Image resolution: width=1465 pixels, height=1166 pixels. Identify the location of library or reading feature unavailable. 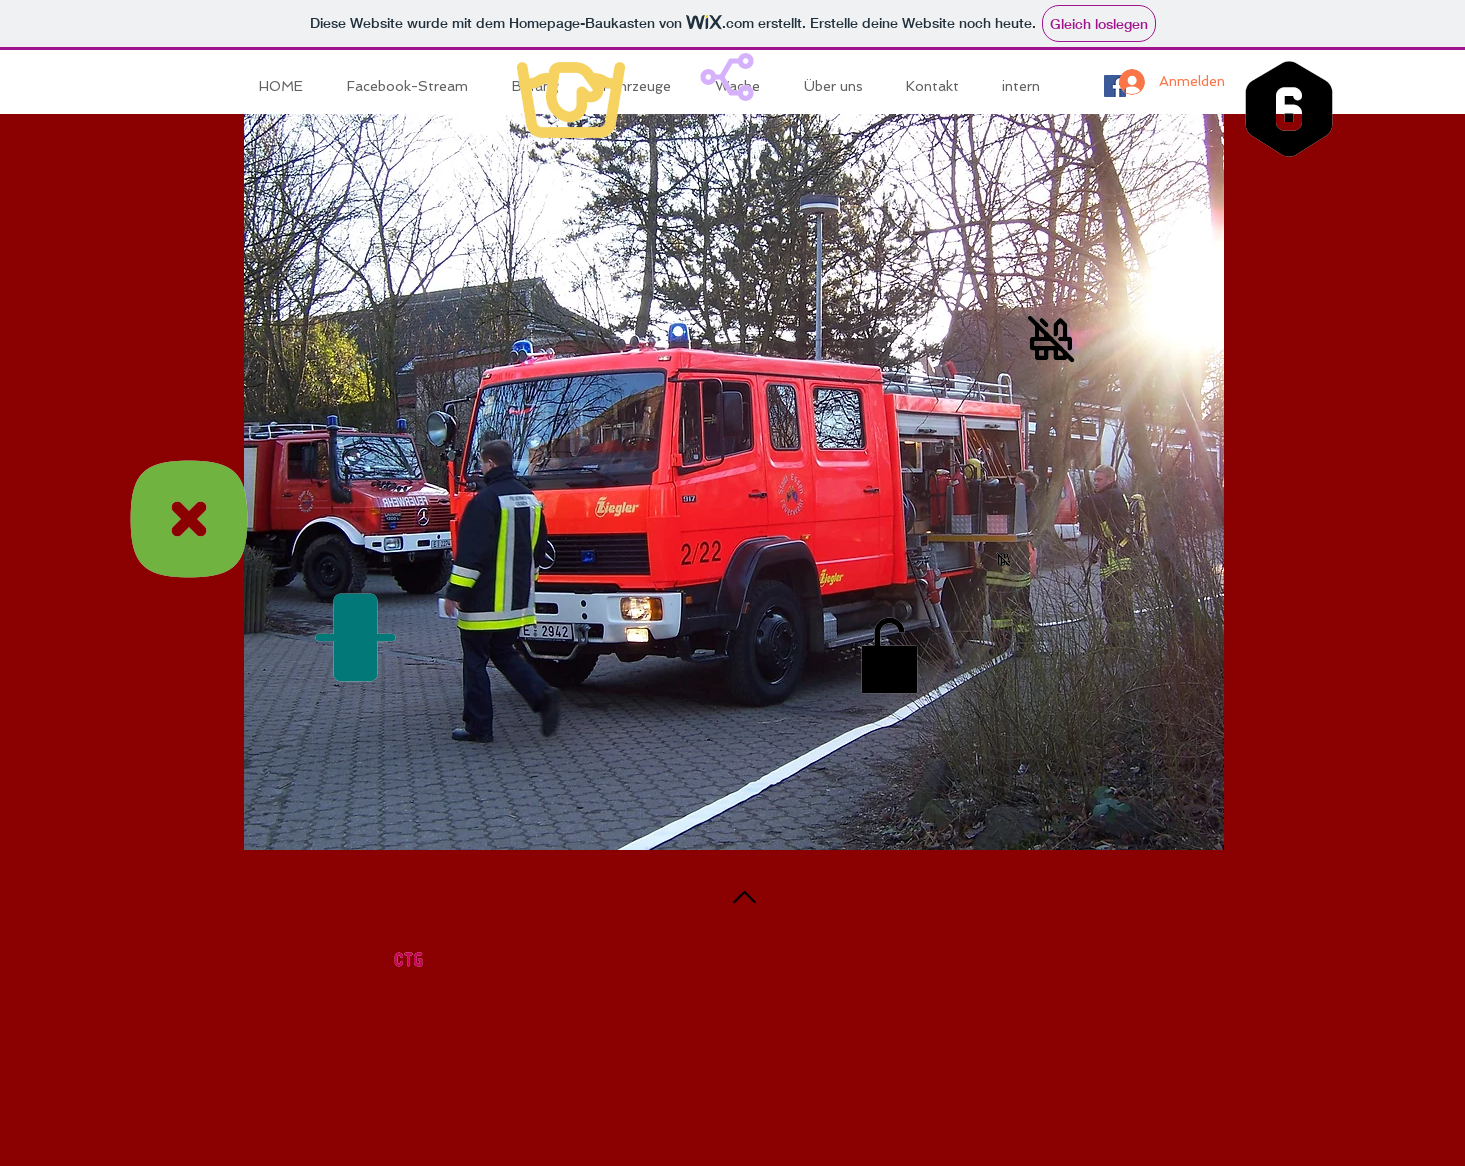
(1003, 559).